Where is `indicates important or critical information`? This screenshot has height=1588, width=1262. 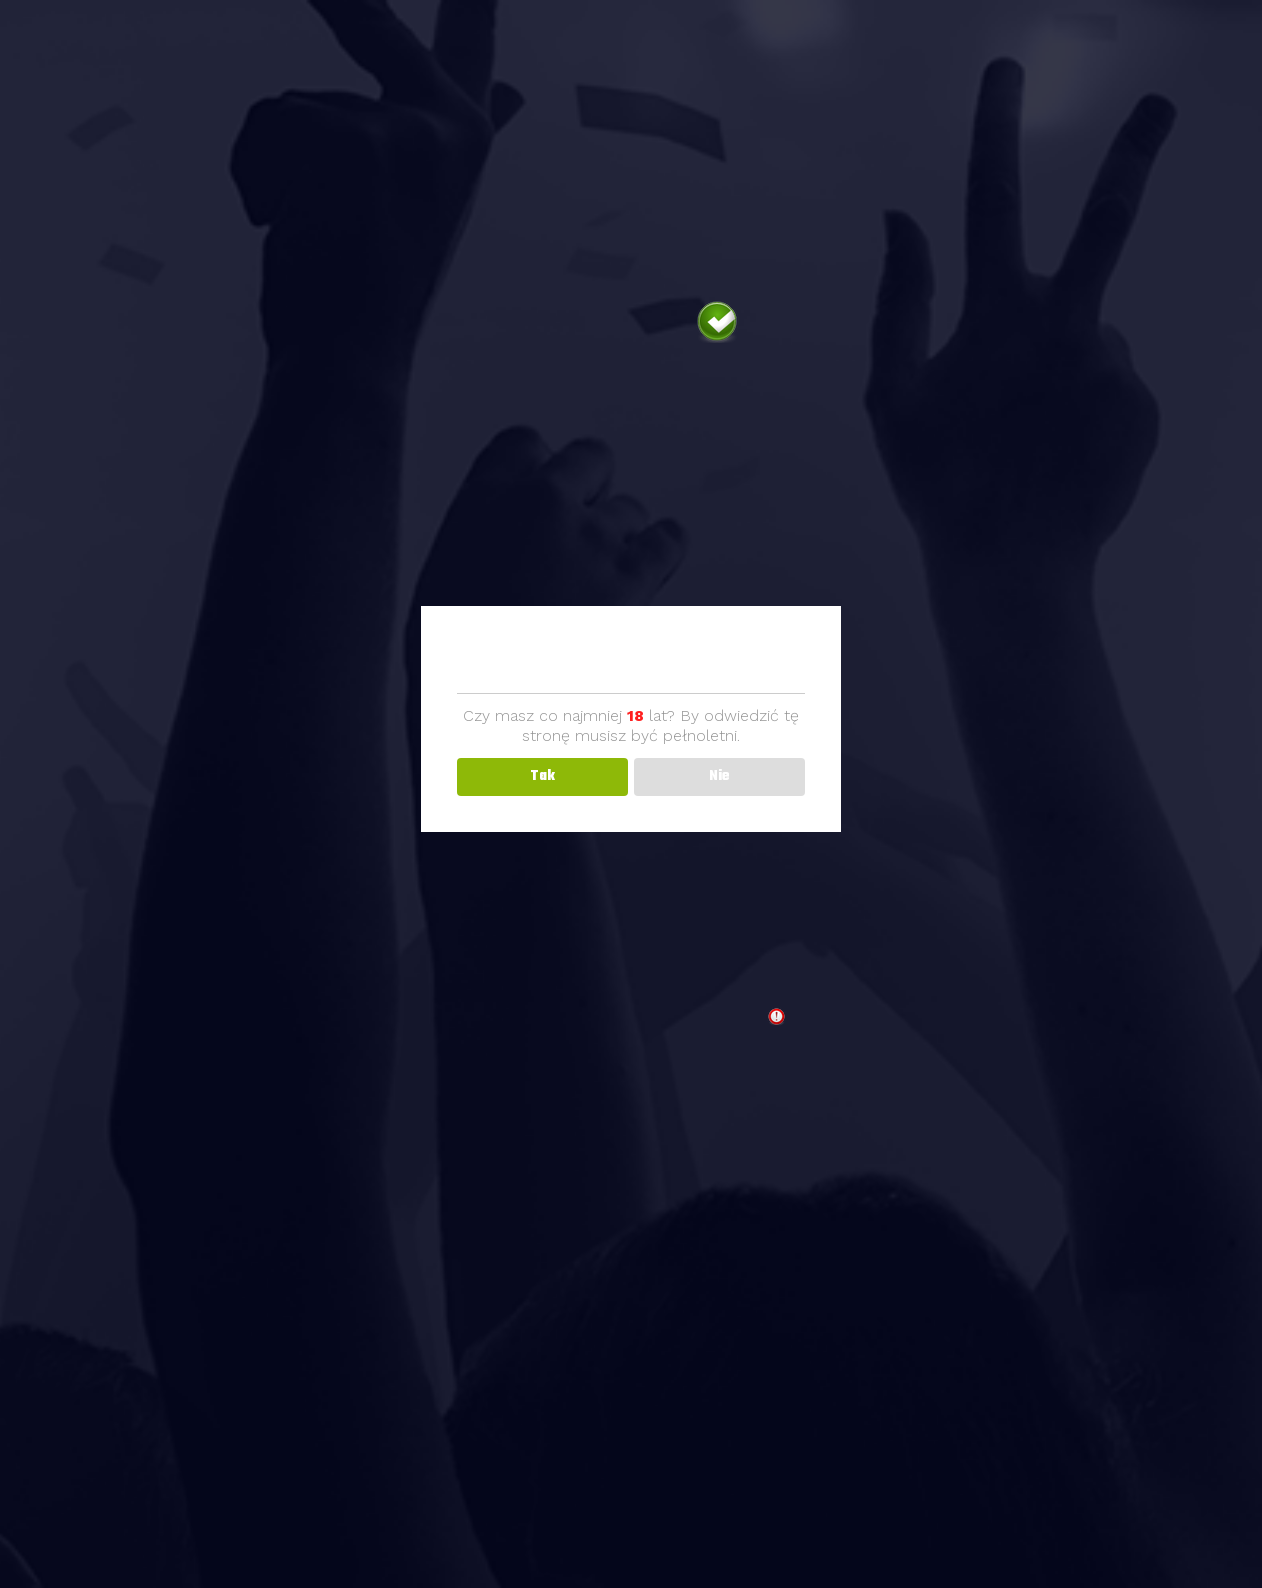
indicates important or critical information is located at coordinates (776, 1016).